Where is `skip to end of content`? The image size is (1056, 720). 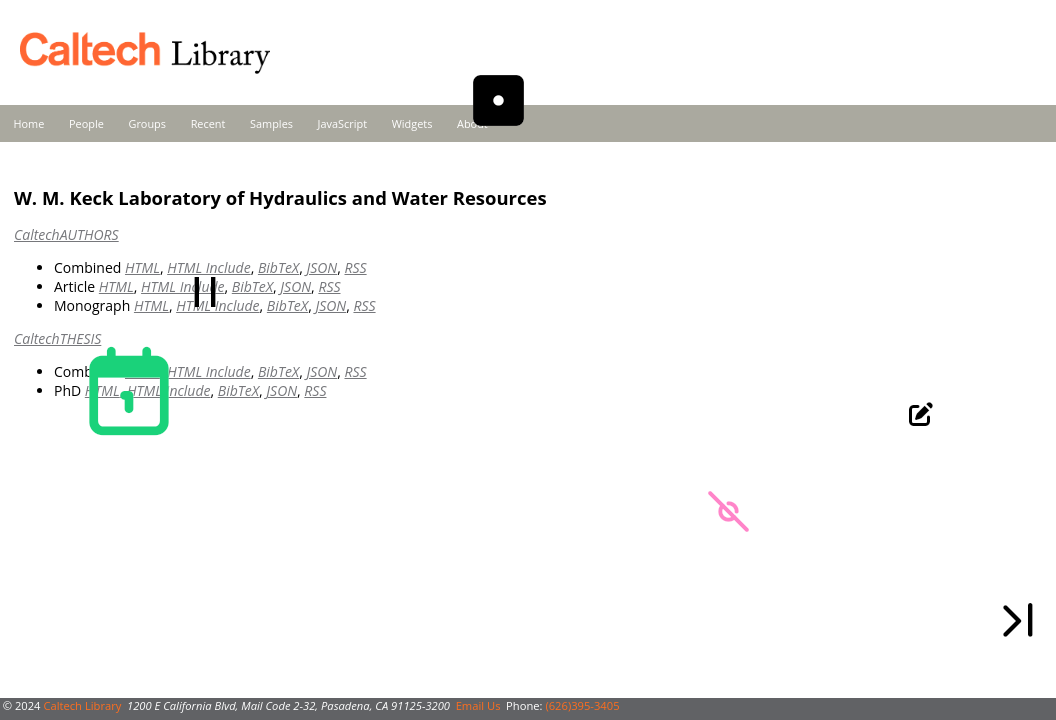
skip to end of content is located at coordinates (1019, 621).